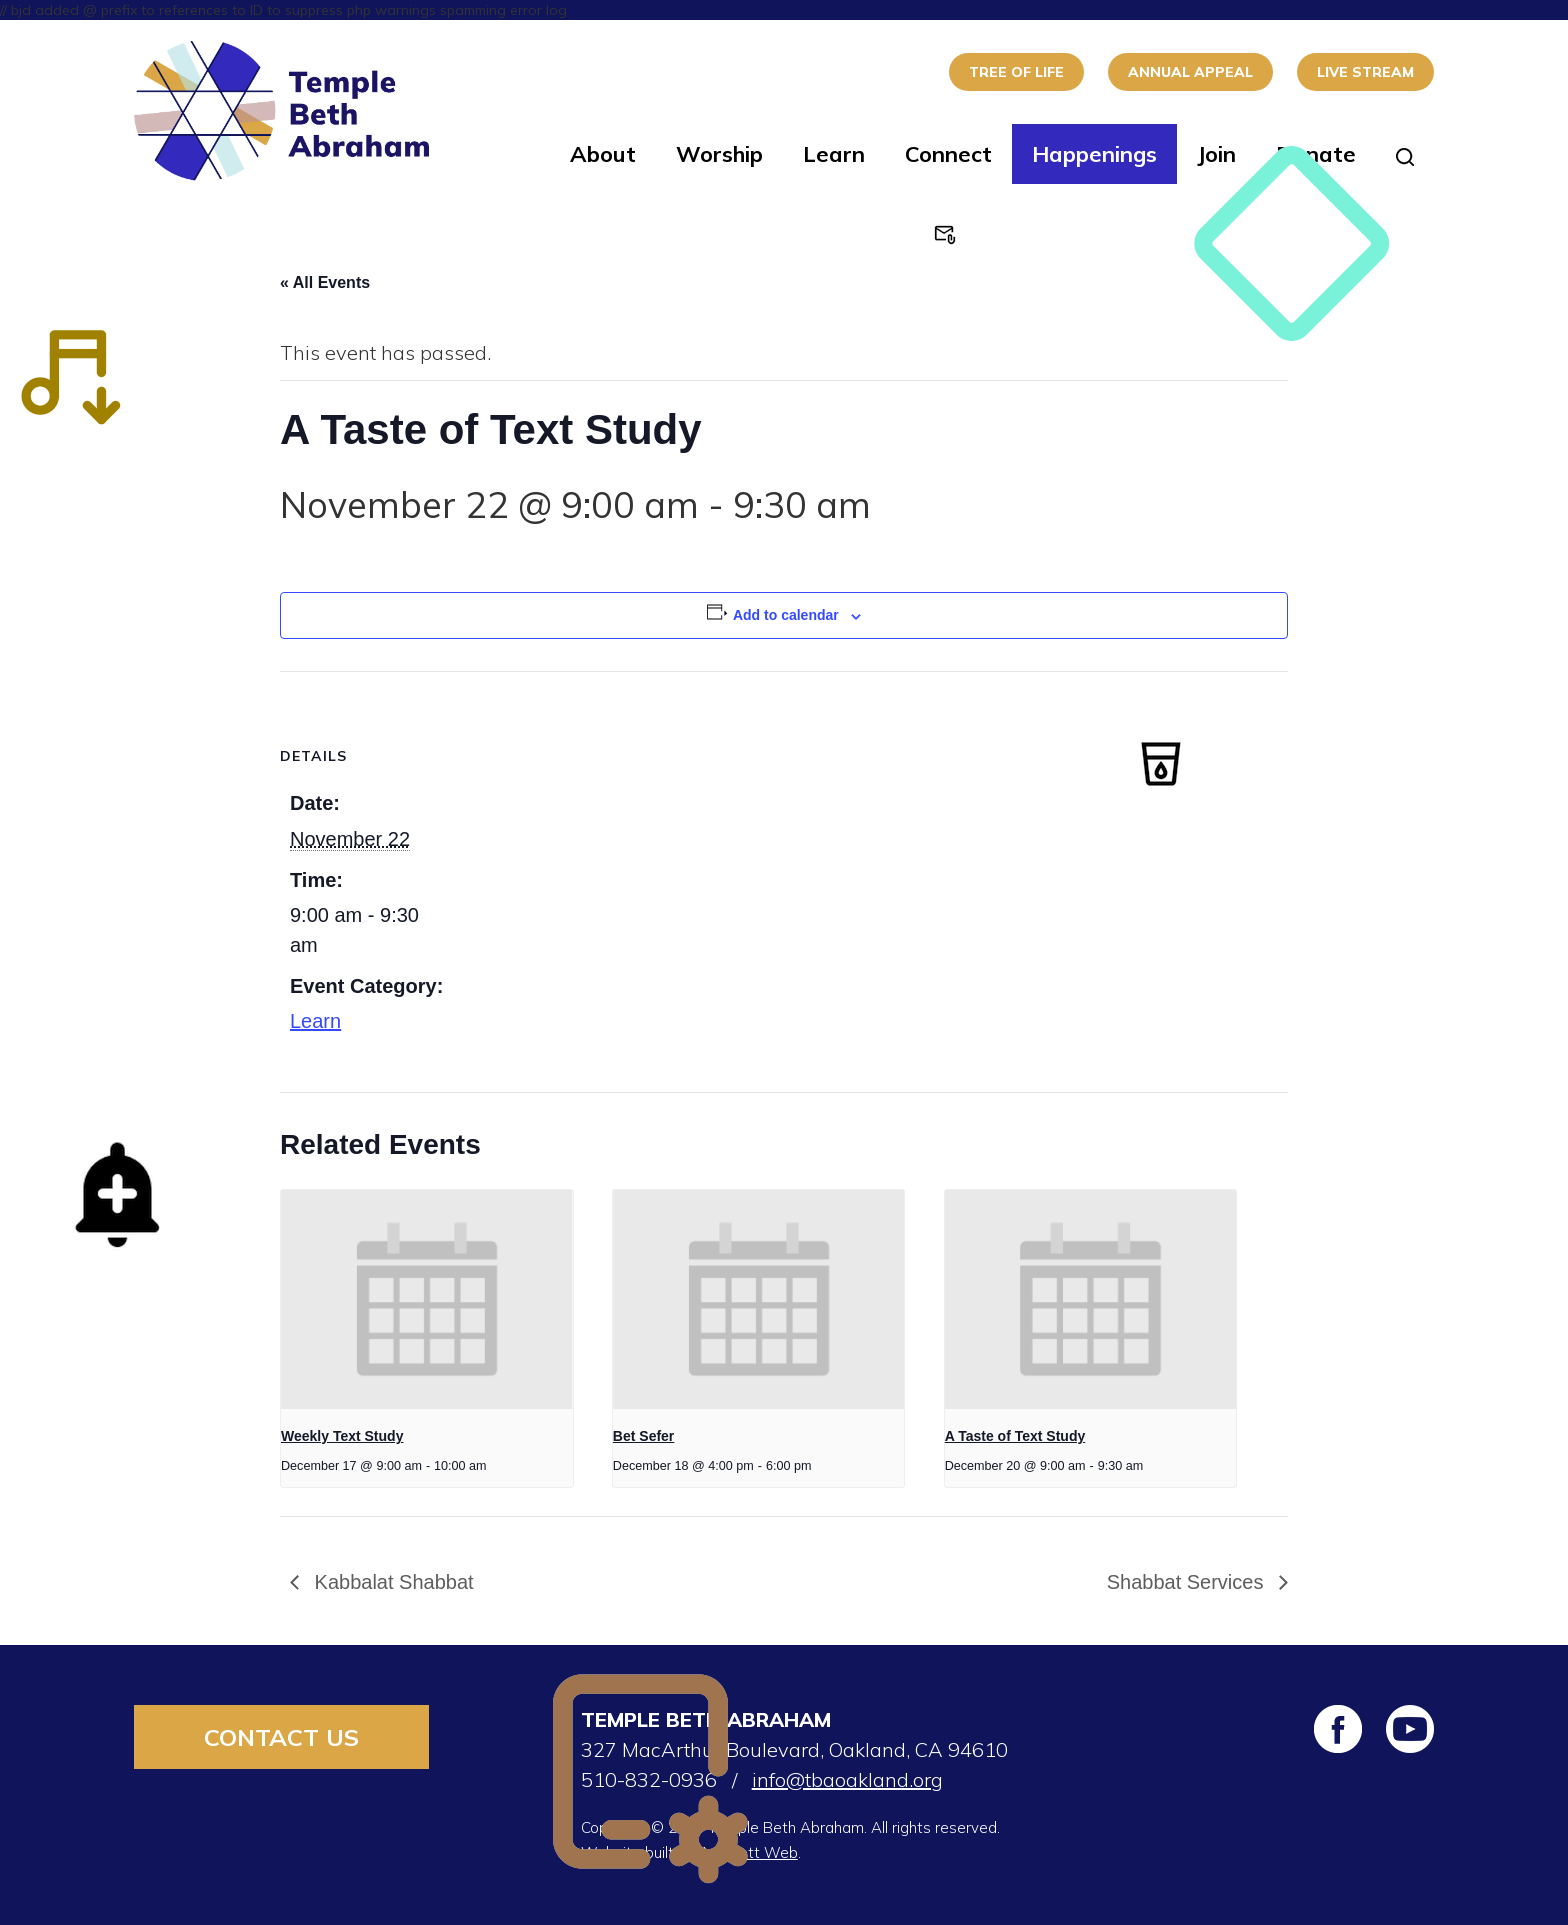 The width and height of the screenshot is (1568, 1925). I want to click on attach a file to an email, so click(945, 235).